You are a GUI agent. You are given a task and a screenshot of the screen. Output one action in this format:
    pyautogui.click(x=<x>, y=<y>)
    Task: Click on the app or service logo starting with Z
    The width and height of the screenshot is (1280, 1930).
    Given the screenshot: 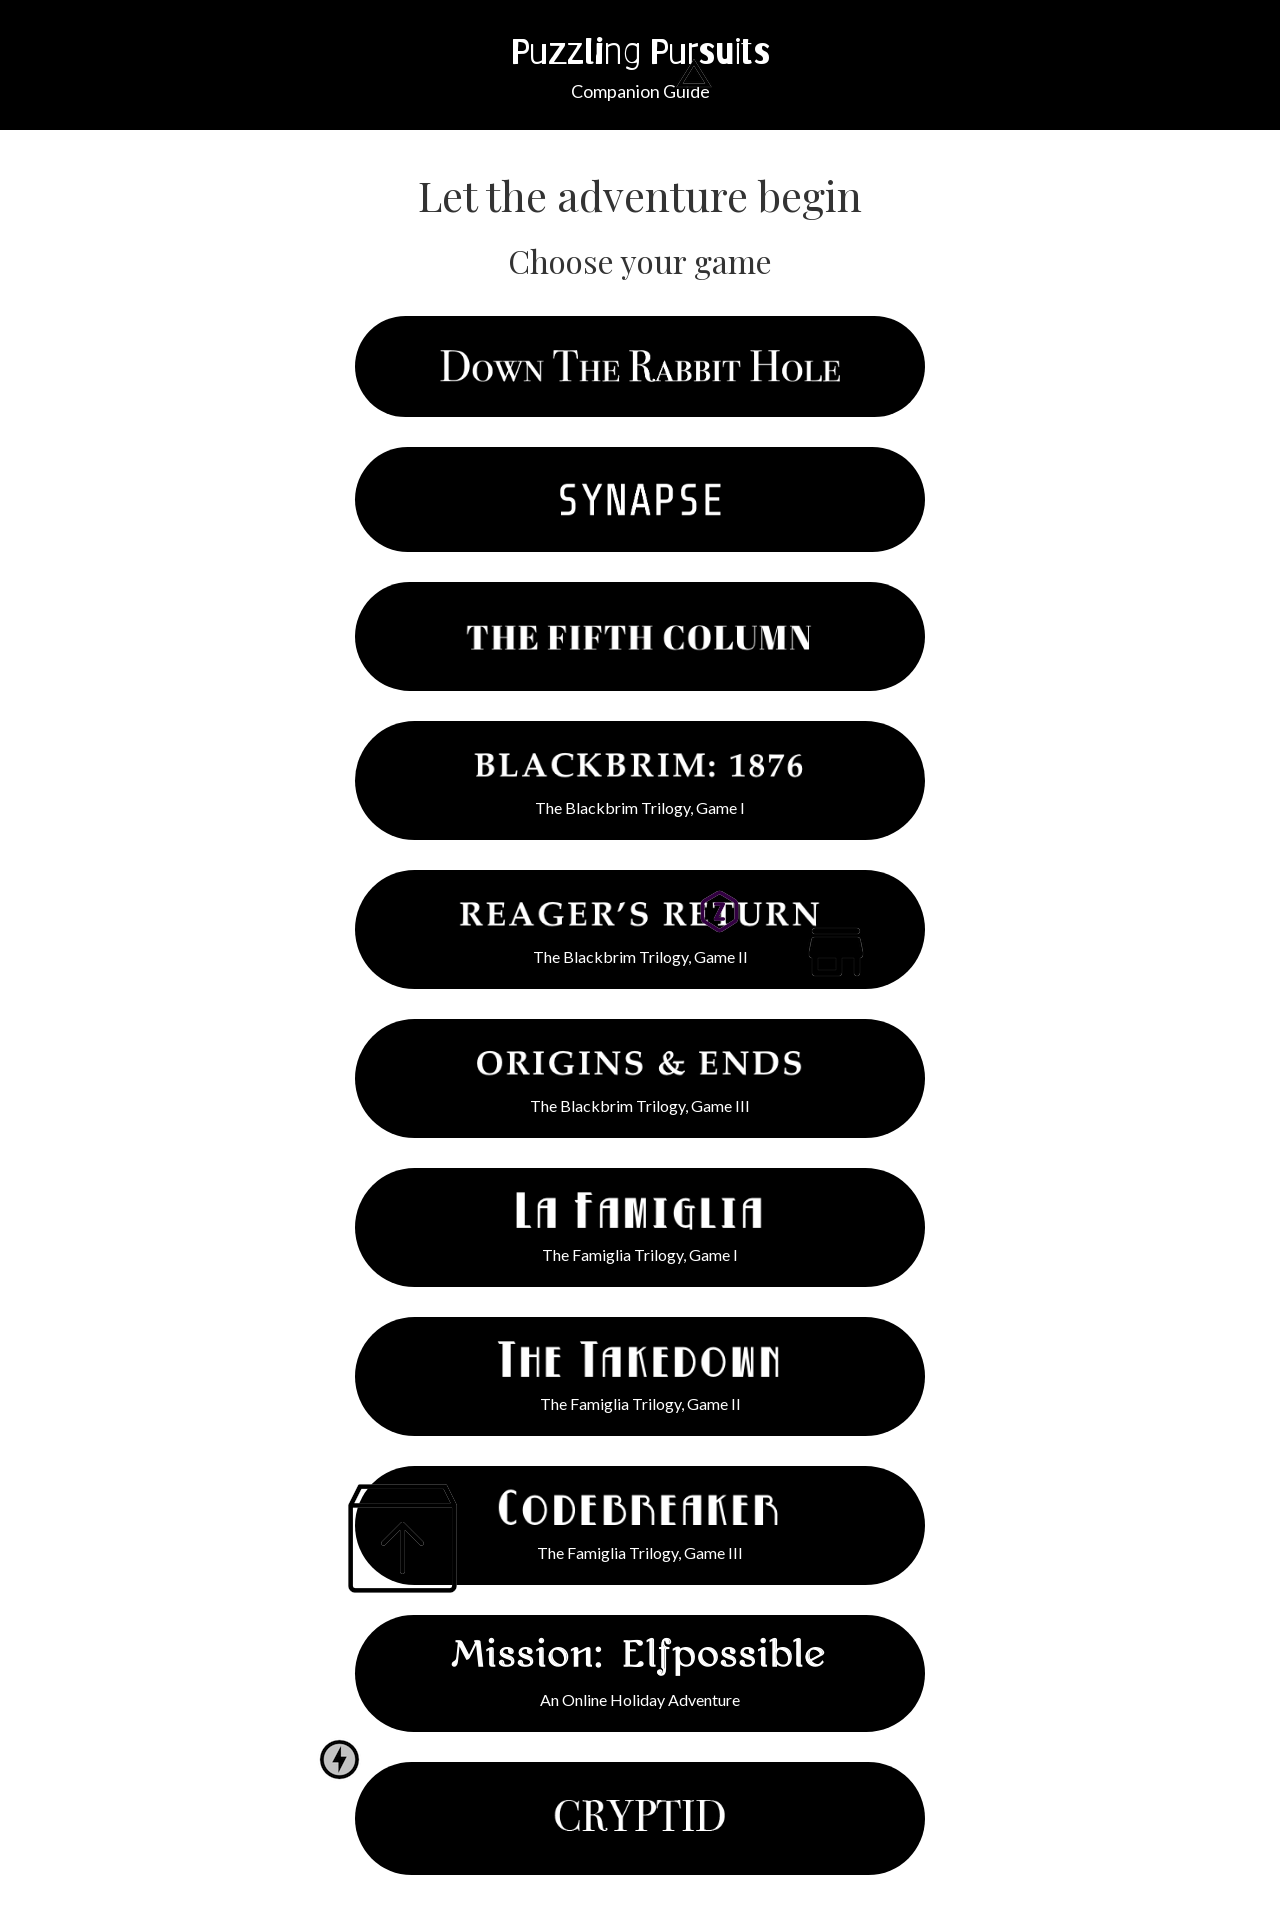 What is the action you would take?
    pyautogui.click(x=719, y=911)
    